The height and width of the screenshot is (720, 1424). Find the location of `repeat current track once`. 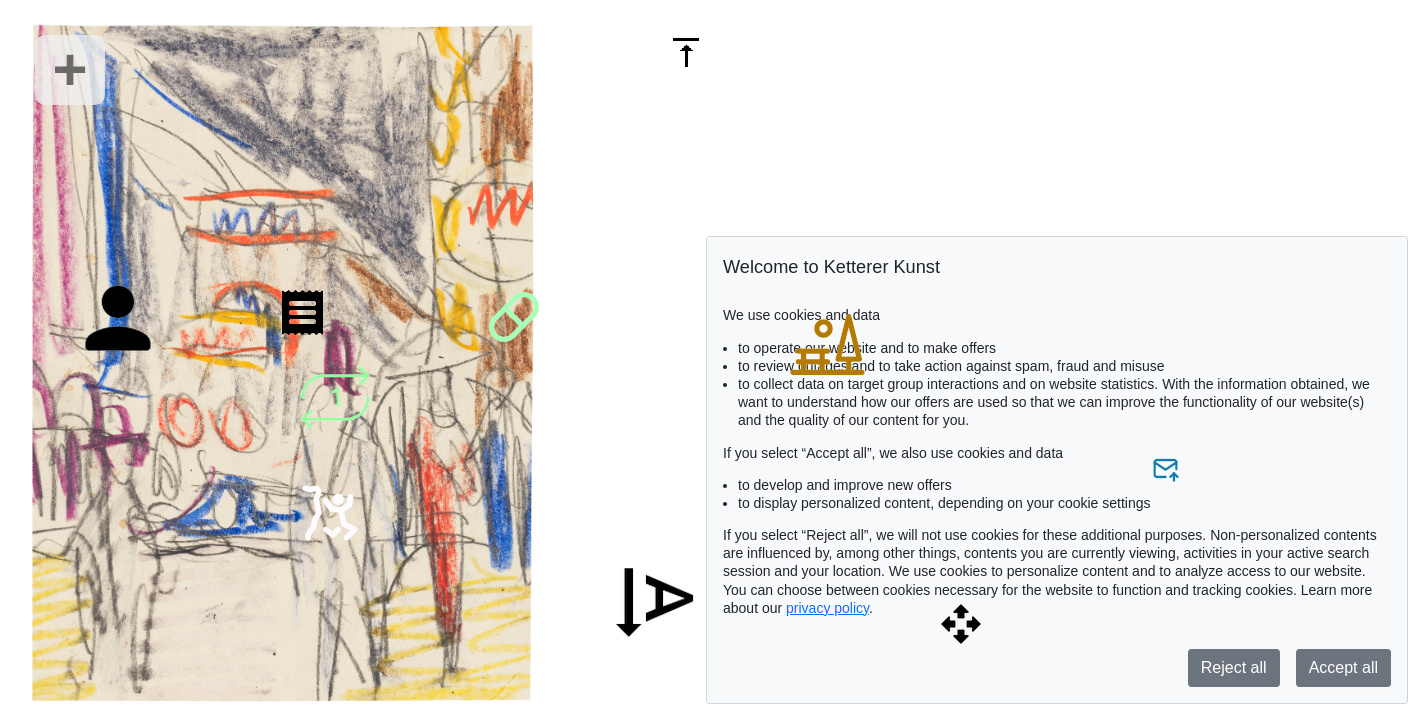

repeat current track once is located at coordinates (335, 397).